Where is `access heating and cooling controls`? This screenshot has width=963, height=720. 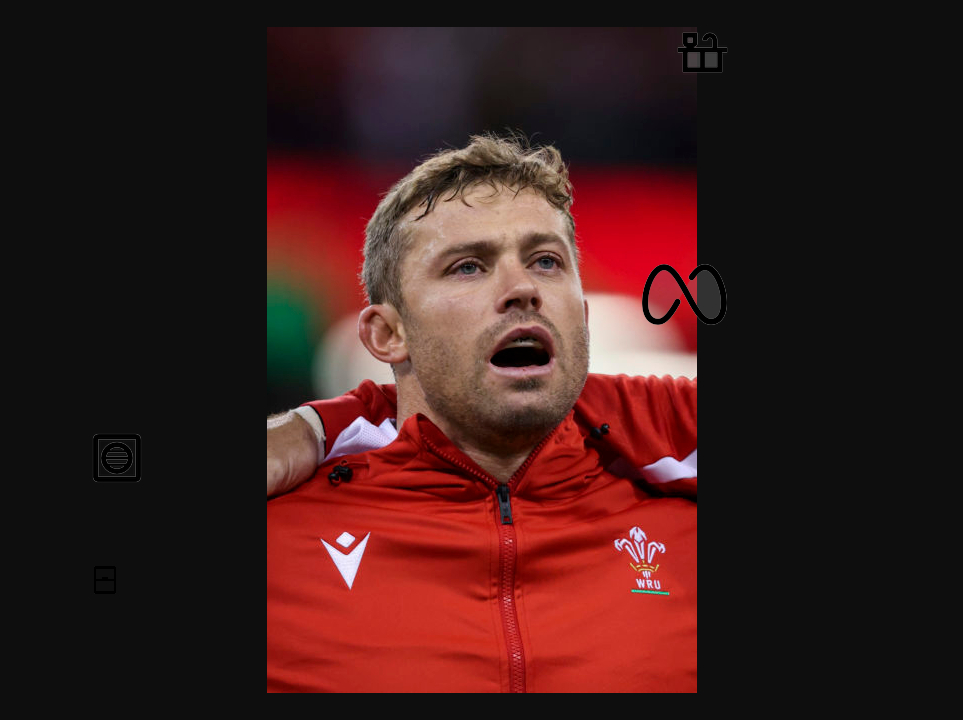
access heating and cooling controls is located at coordinates (117, 458).